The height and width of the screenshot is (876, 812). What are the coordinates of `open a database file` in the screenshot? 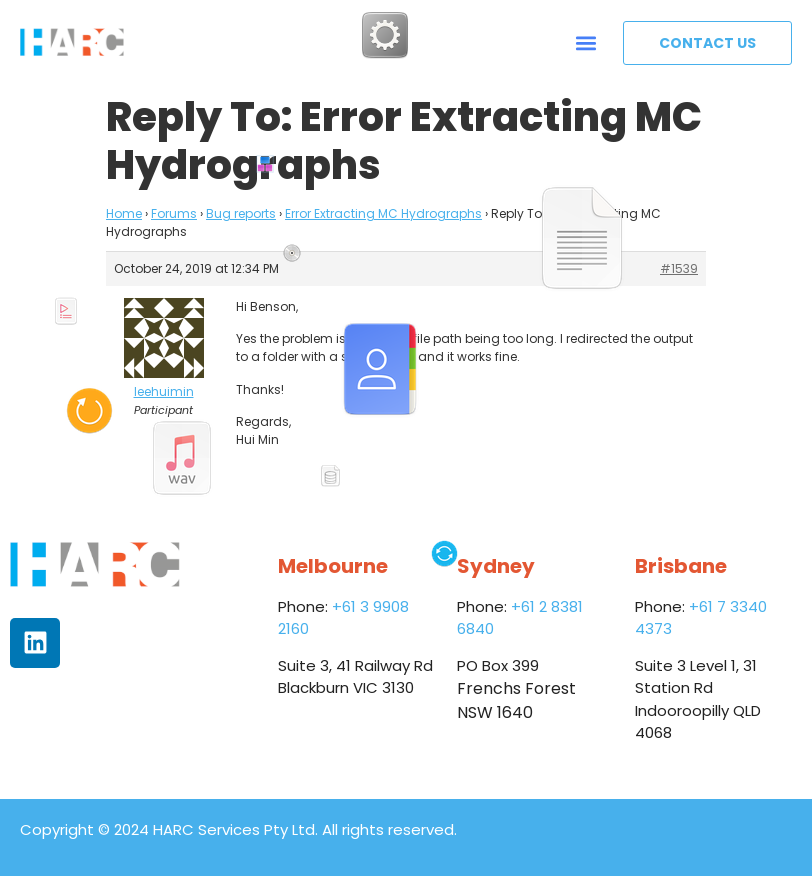 It's located at (330, 475).